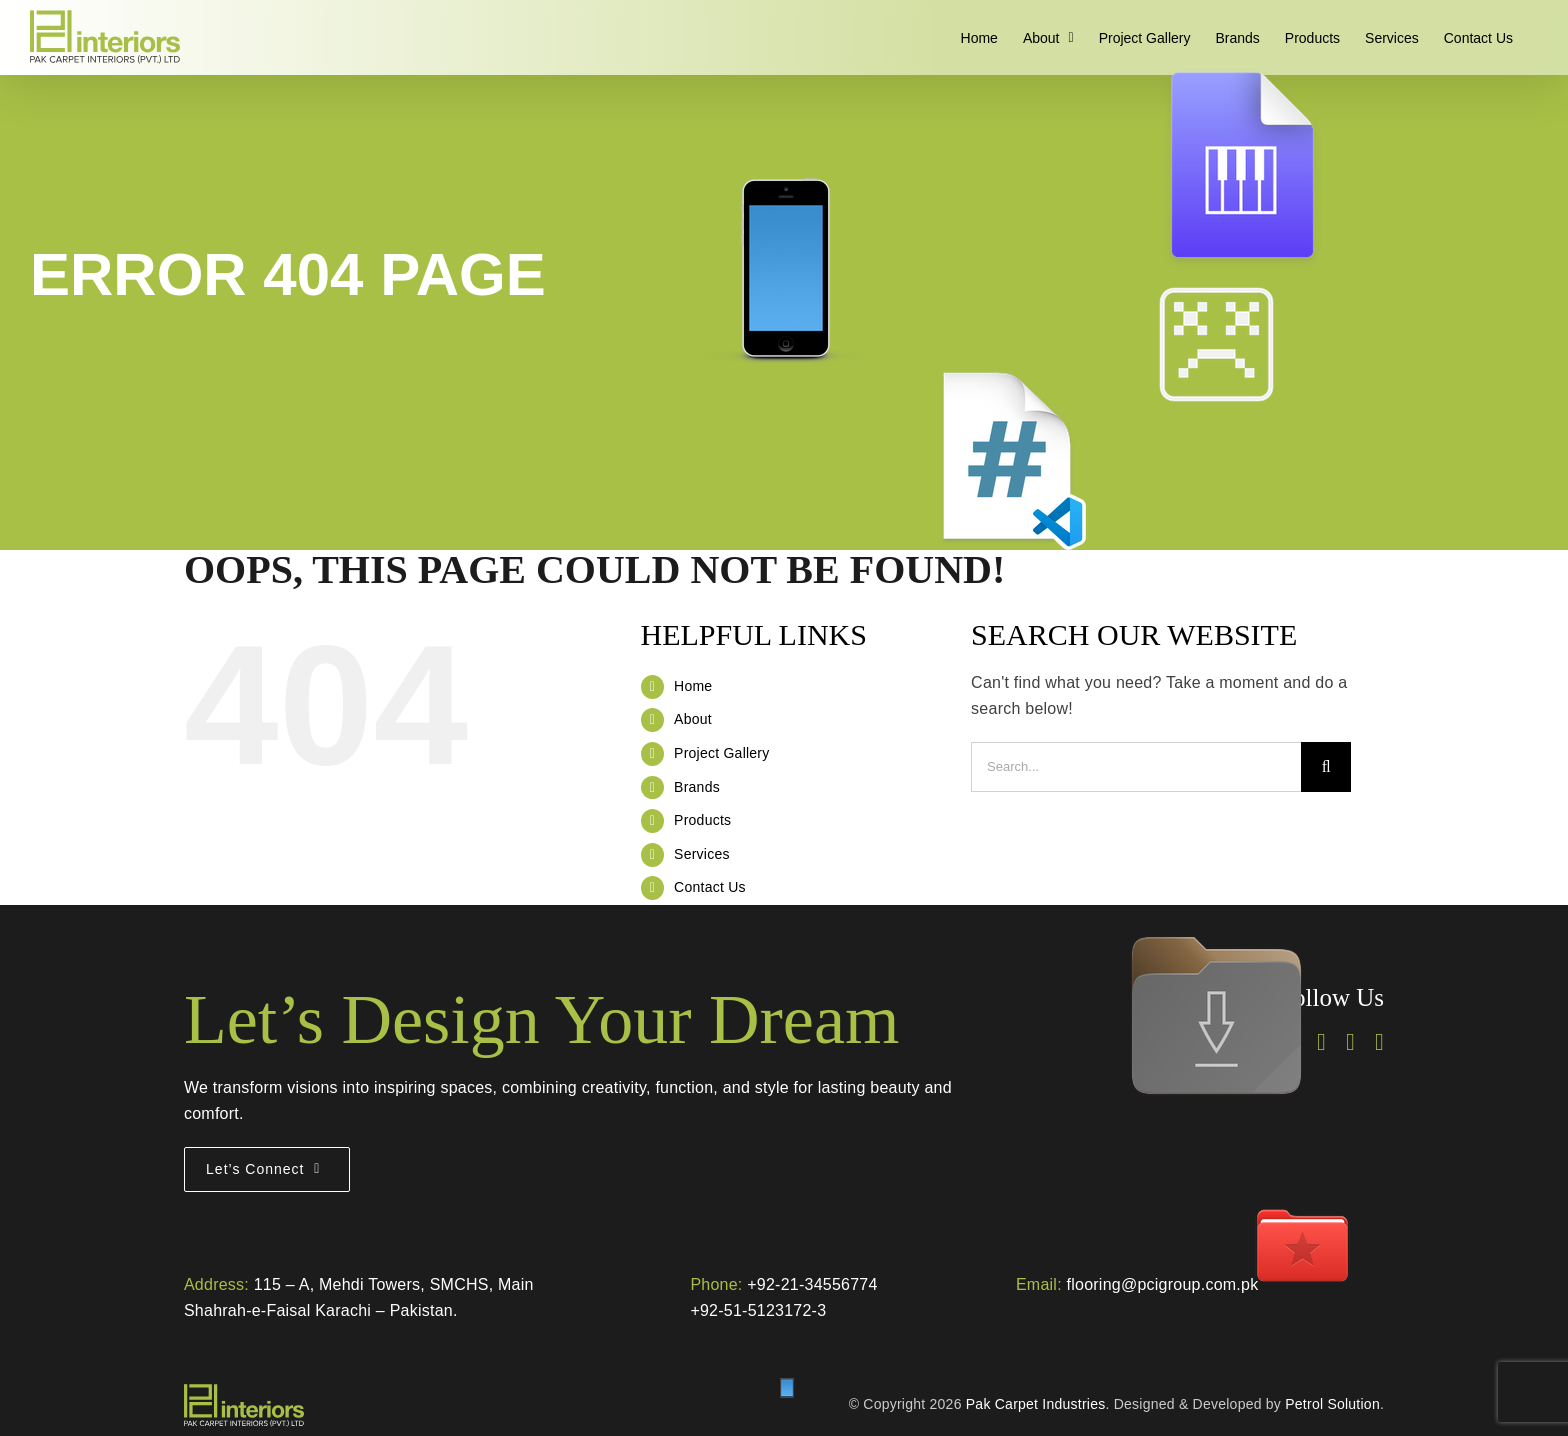  What do you see at coordinates (787, 1388) in the screenshot?
I see `iPad Air M2 device icon` at bounding box center [787, 1388].